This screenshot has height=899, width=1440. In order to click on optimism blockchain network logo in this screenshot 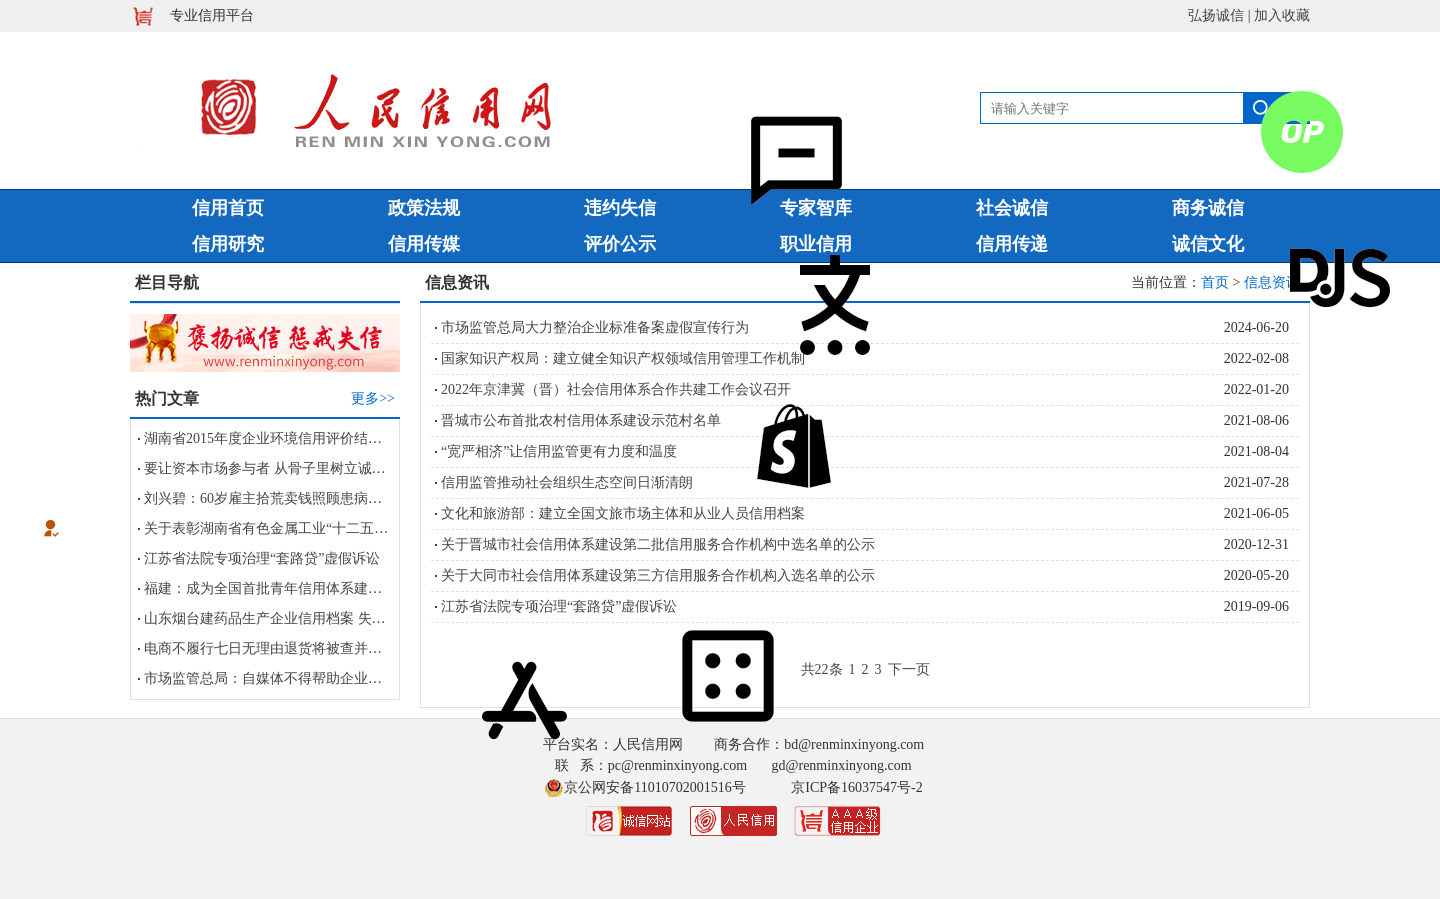, I will do `click(1302, 132)`.